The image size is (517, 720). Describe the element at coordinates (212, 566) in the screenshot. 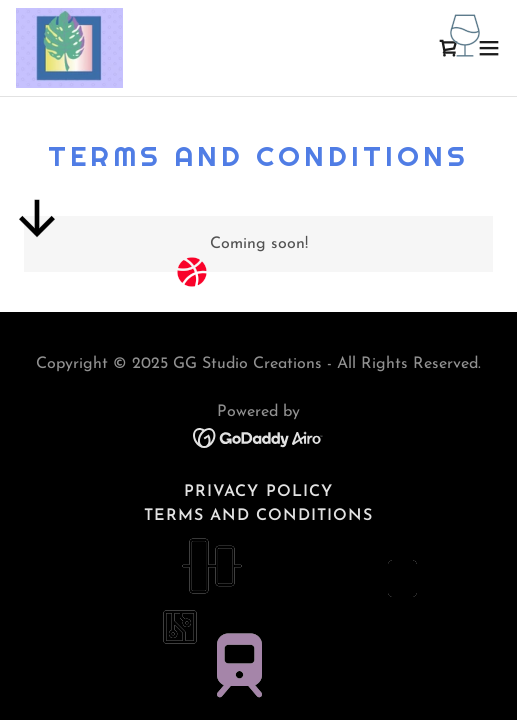

I see `align selected objects to vertical center` at that location.